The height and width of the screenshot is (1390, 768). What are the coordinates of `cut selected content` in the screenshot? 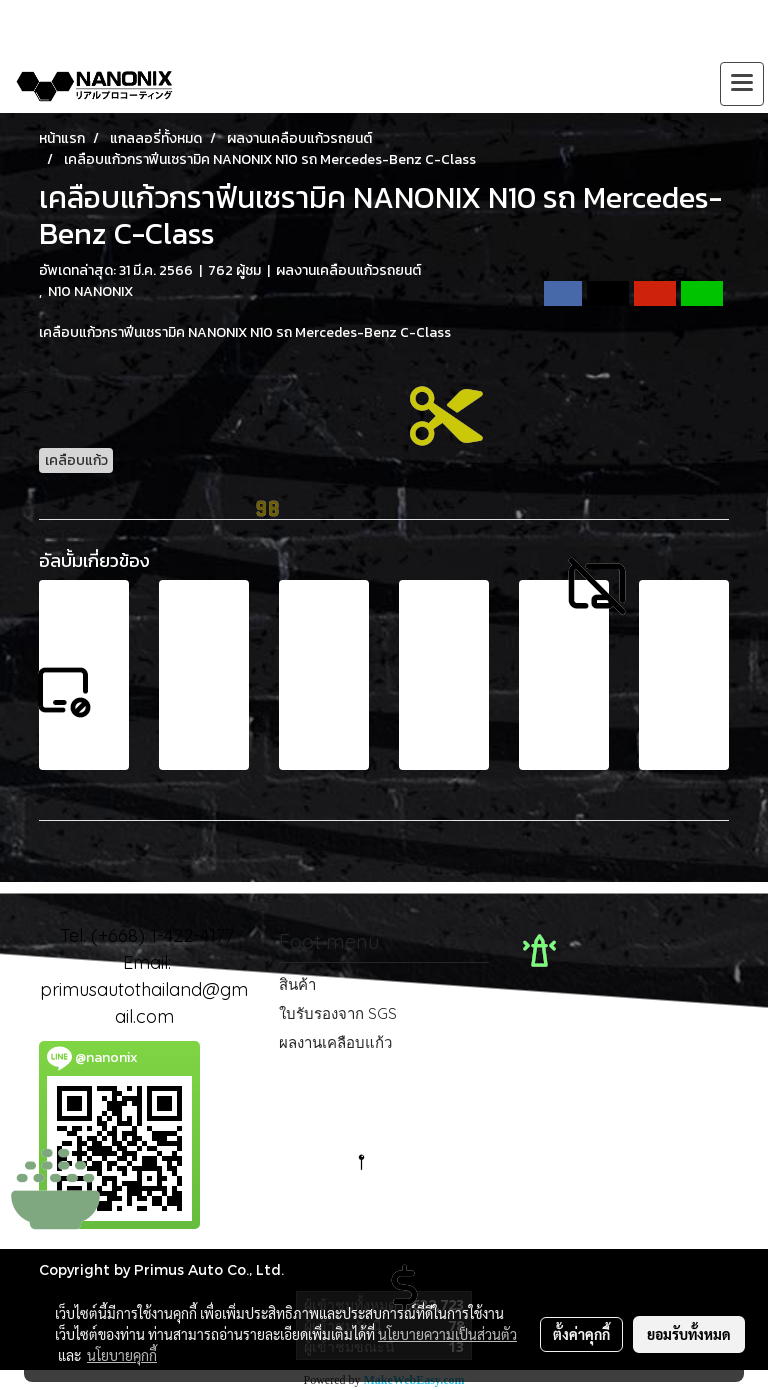 It's located at (445, 416).